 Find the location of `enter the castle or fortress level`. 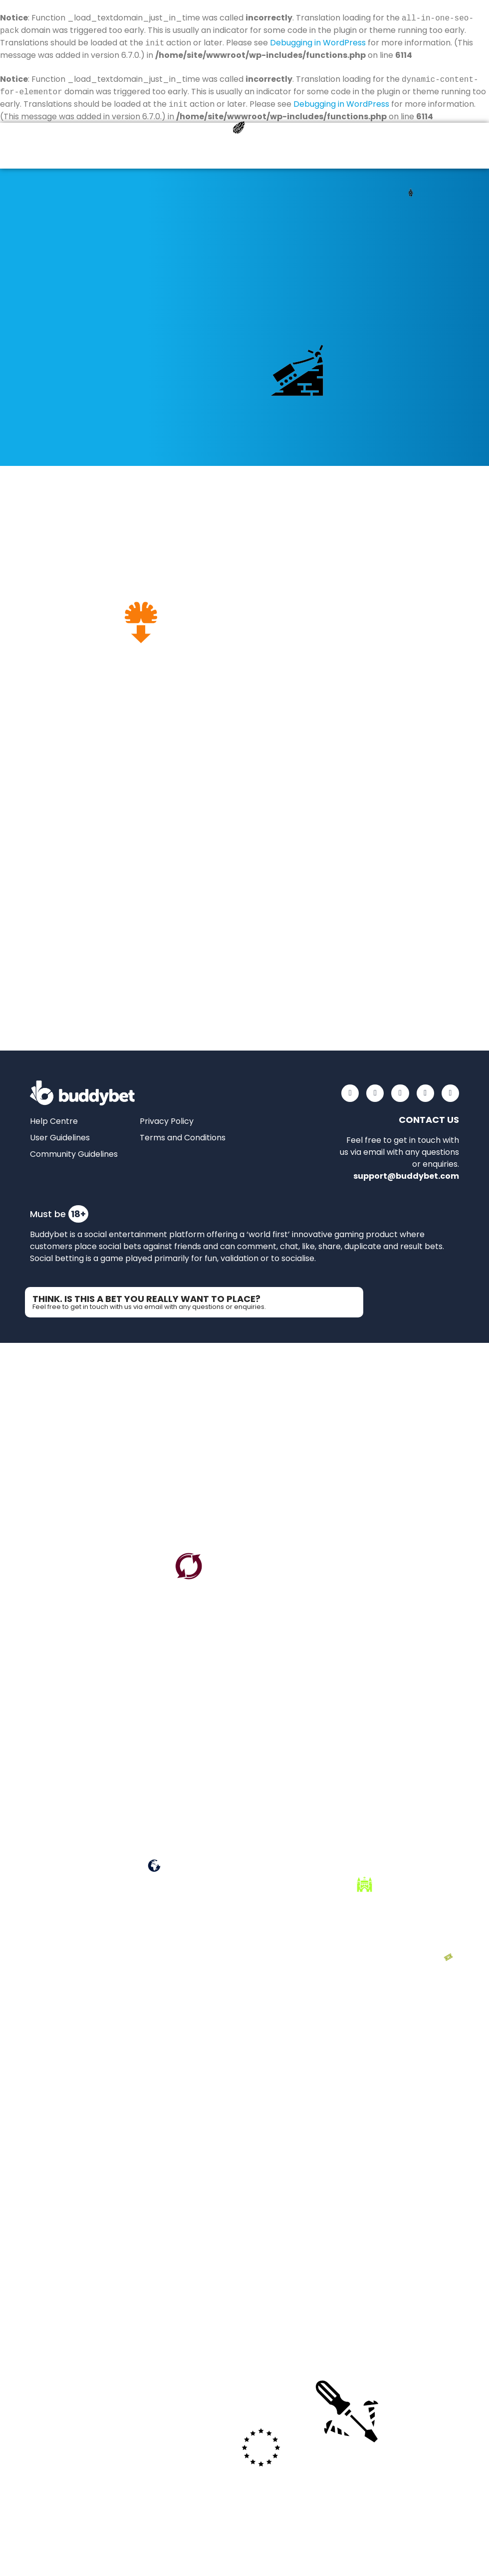

enter the castle or fortress level is located at coordinates (364, 1884).